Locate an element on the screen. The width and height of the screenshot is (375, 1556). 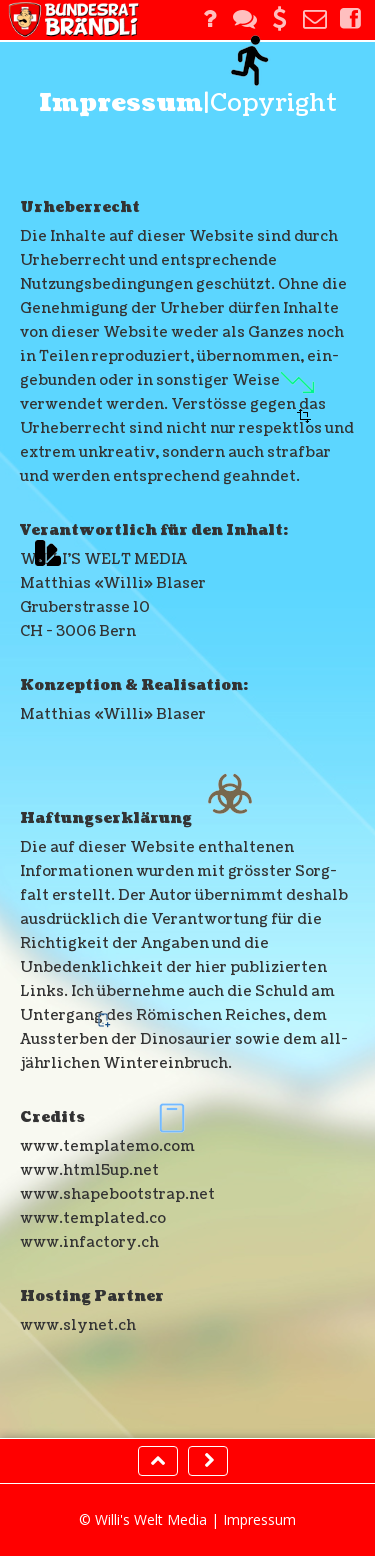
transform or resize an image is located at coordinates (304, 416).